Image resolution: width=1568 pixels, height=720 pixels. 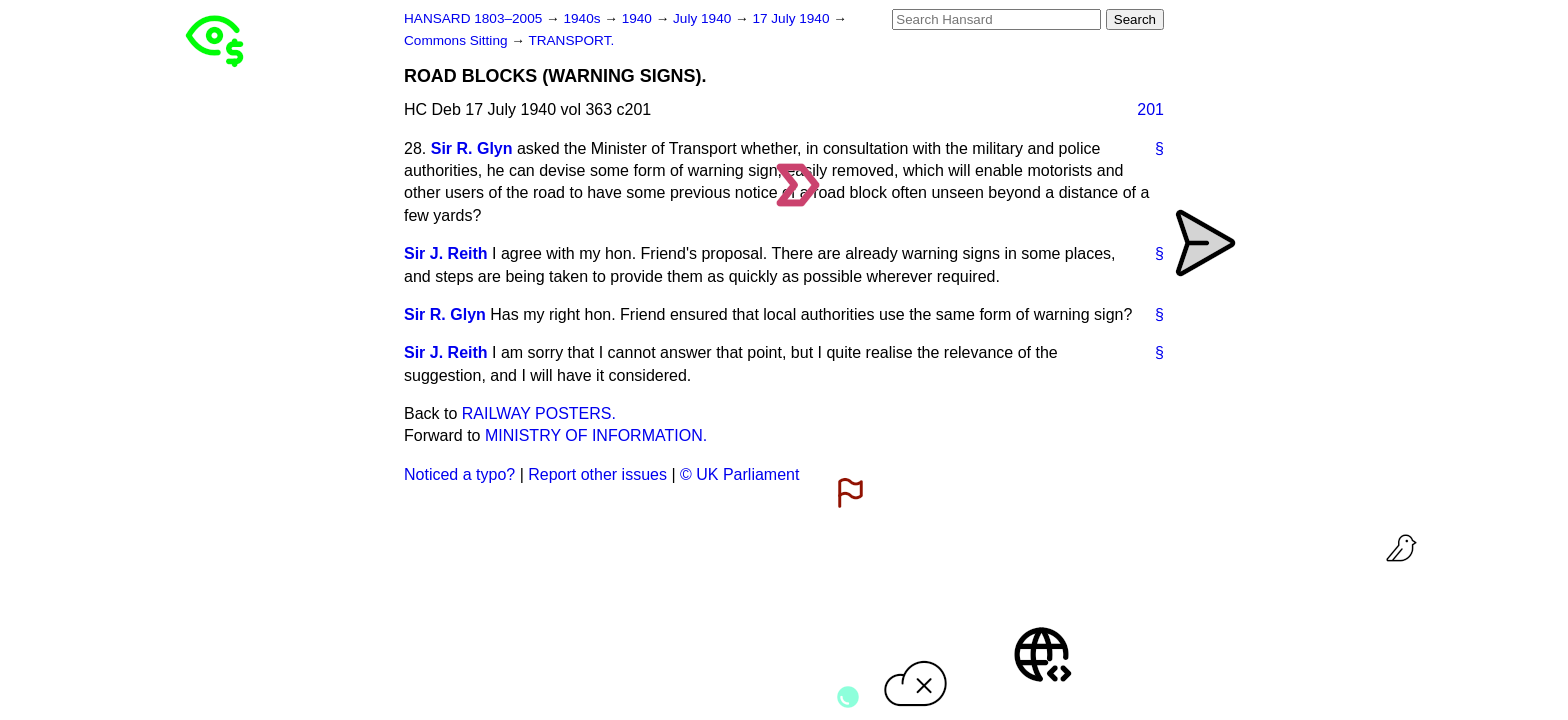 What do you see at coordinates (848, 697) in the screenshot?
I see `apply inner shadow effect to bottom-left corner` at bounding box center [848, 697].